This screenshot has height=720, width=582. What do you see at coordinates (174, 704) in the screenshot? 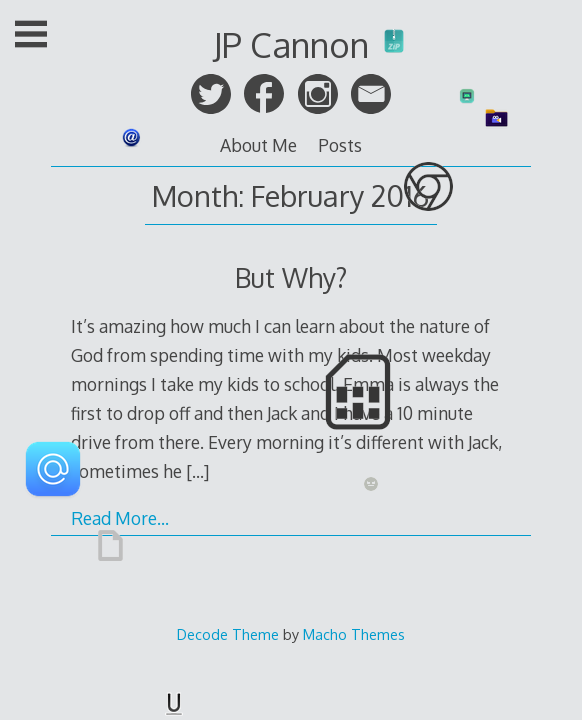
I see `apply underline formatting to selected text` at bounding box center [174, 704].